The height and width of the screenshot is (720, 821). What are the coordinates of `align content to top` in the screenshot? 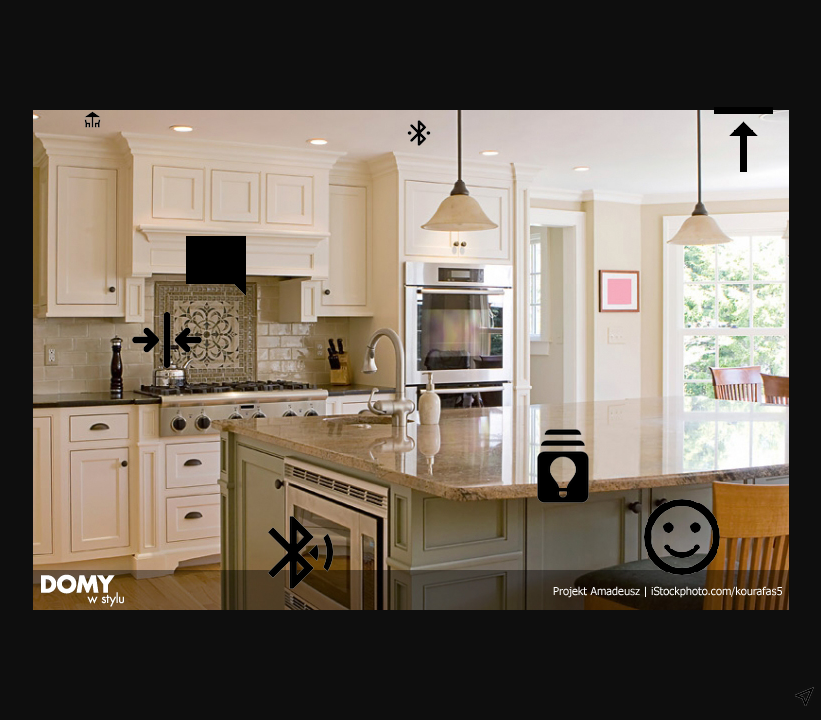 It's located at (743, 139).